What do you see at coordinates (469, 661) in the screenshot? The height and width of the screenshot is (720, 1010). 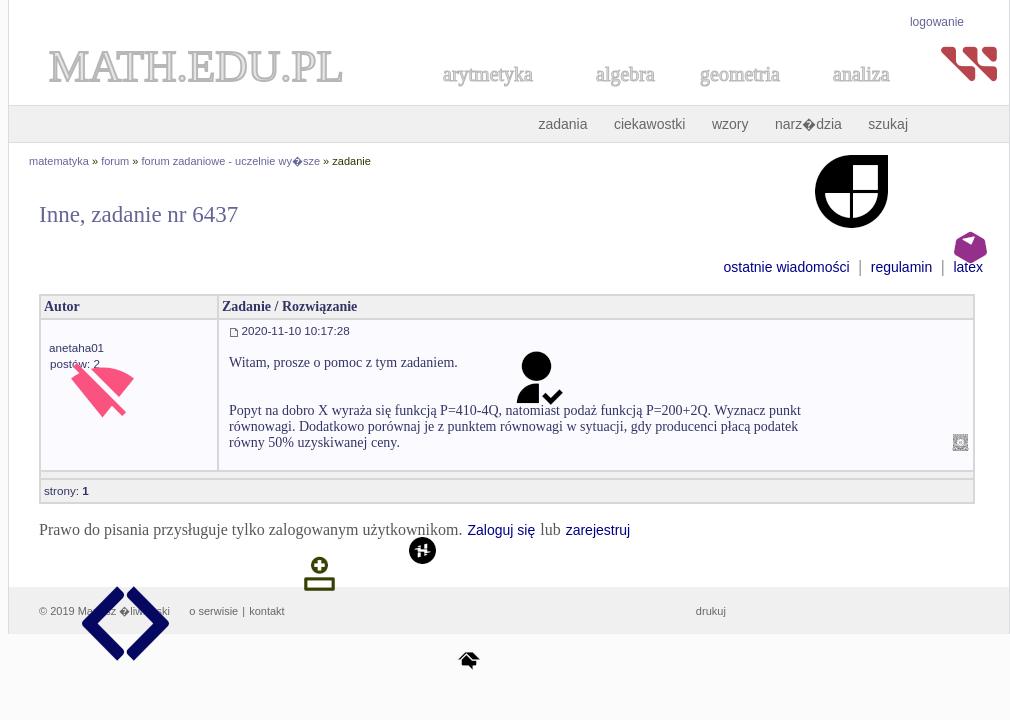 I see `open the HomeAdvisor app` at bounding box center [469, 661].